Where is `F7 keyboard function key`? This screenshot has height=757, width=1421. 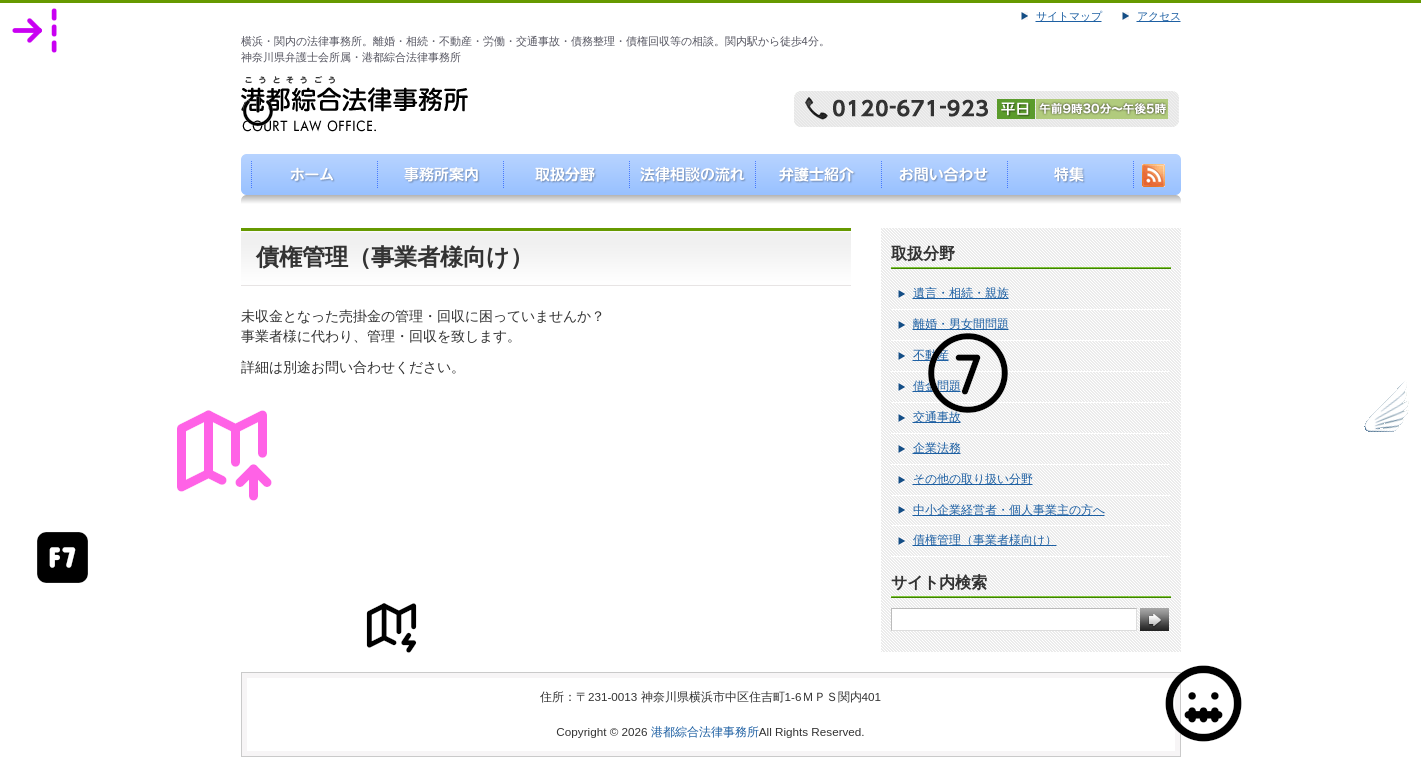 F7 keyboard function key is located at coordinates (62, 557).